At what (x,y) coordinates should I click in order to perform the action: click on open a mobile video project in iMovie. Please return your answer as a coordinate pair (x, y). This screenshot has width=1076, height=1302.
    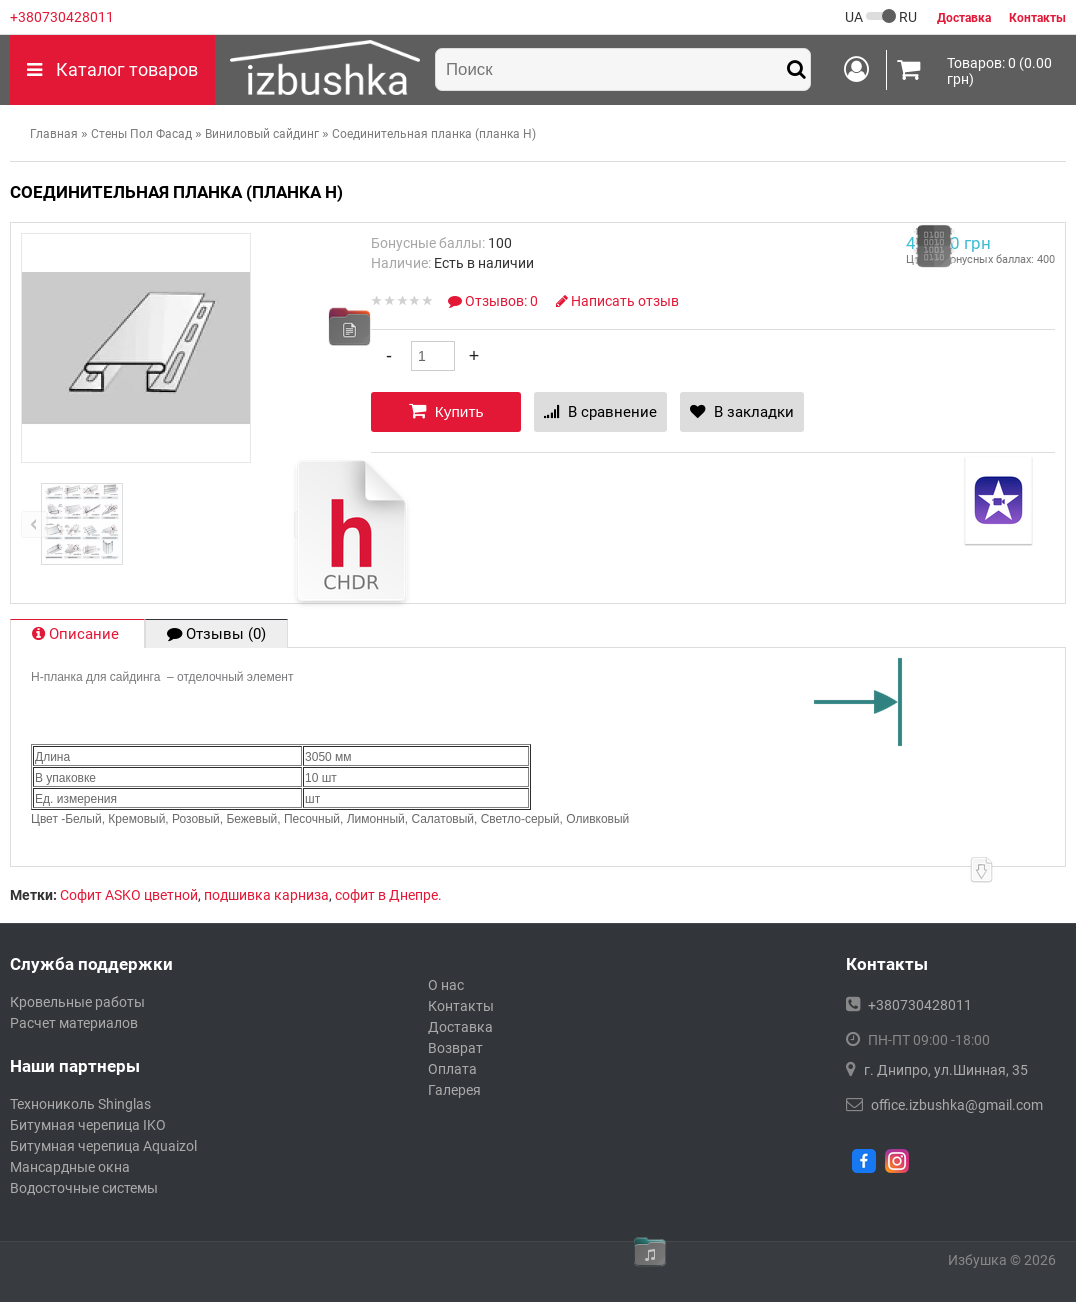
    Looking at the image, I should click on (998, 502).